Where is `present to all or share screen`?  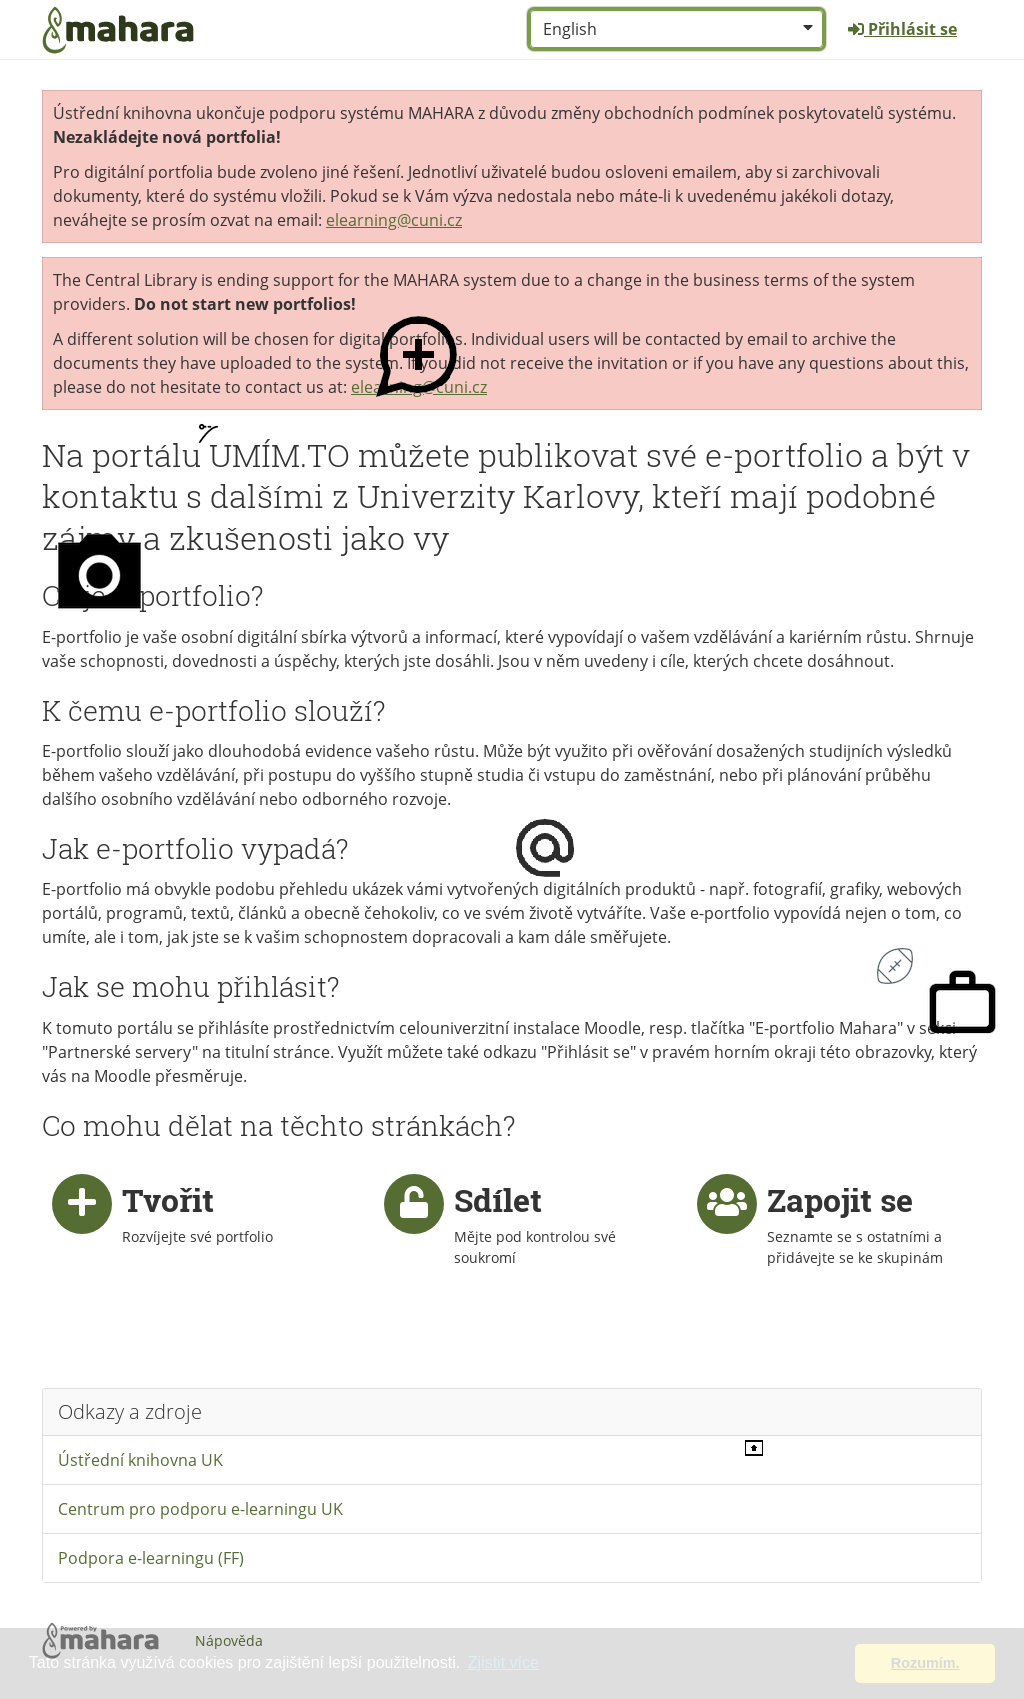 present to all or share screen is located at coordinates (754, 1448).